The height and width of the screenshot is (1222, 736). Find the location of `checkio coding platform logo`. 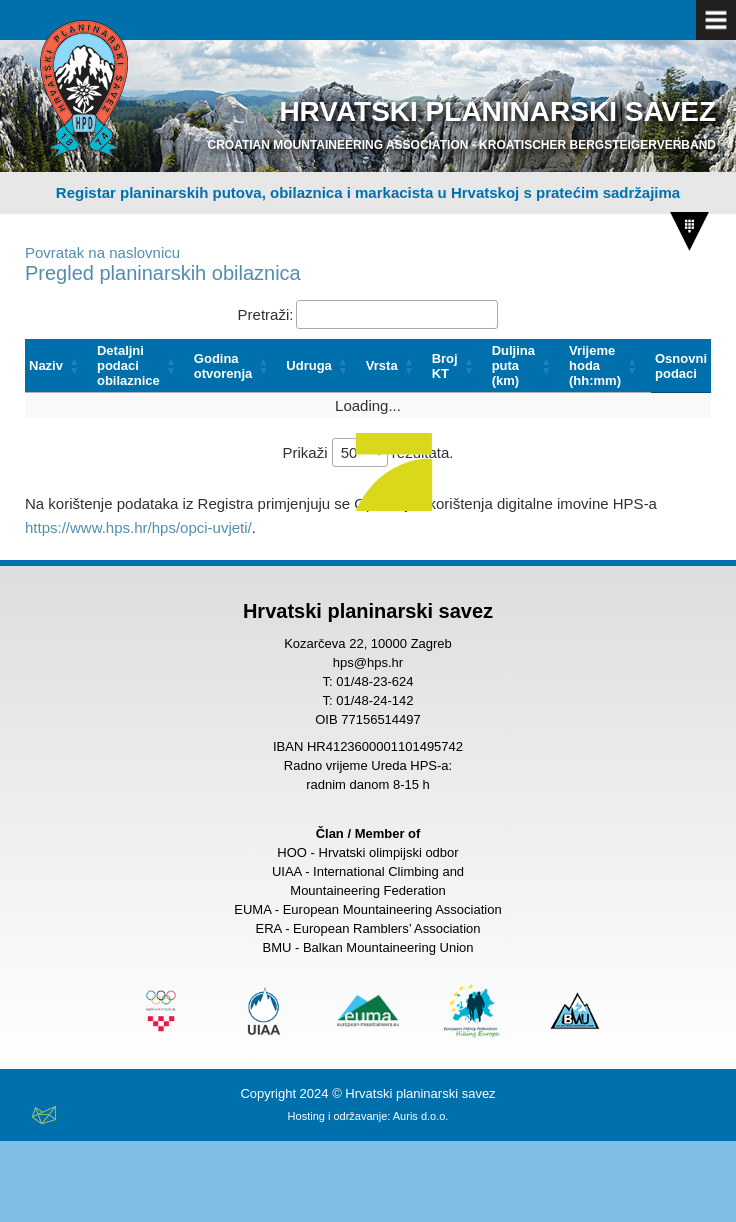

checkio coding platform logo is located at coordinates (44, 1115).